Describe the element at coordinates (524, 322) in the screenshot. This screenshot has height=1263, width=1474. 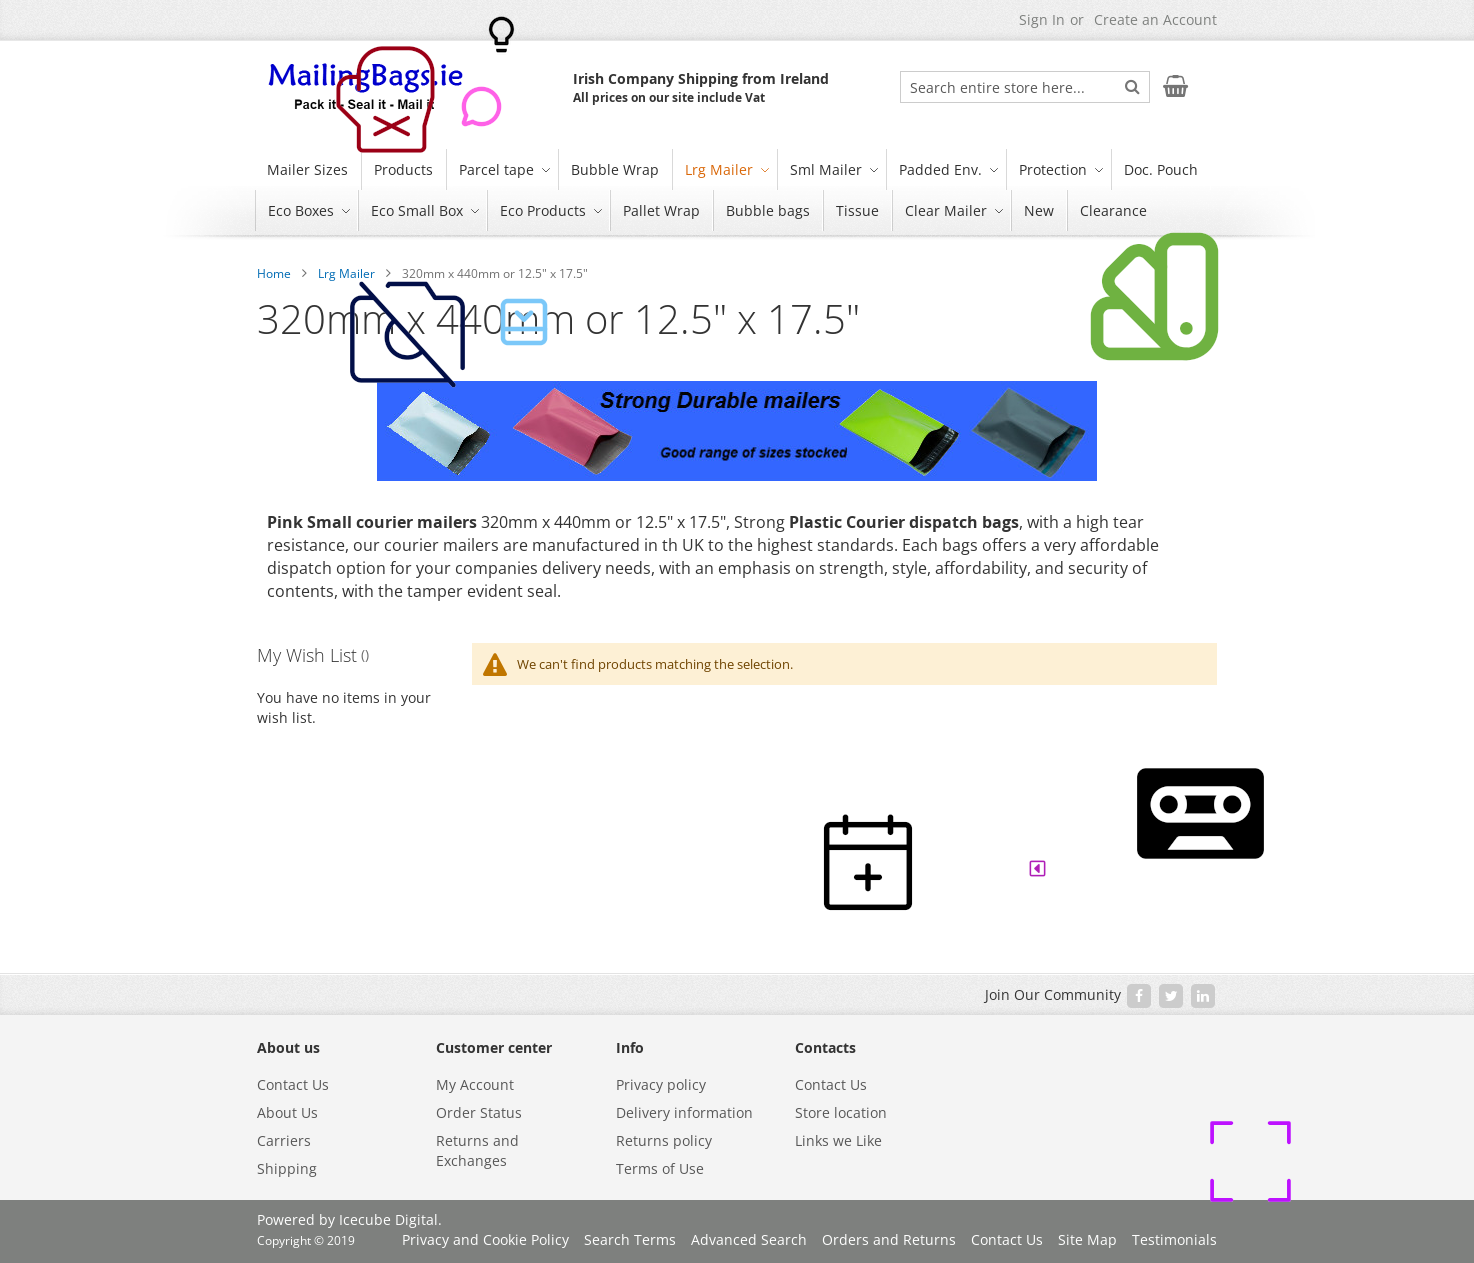
I see `collapse bottom panel` at that location.